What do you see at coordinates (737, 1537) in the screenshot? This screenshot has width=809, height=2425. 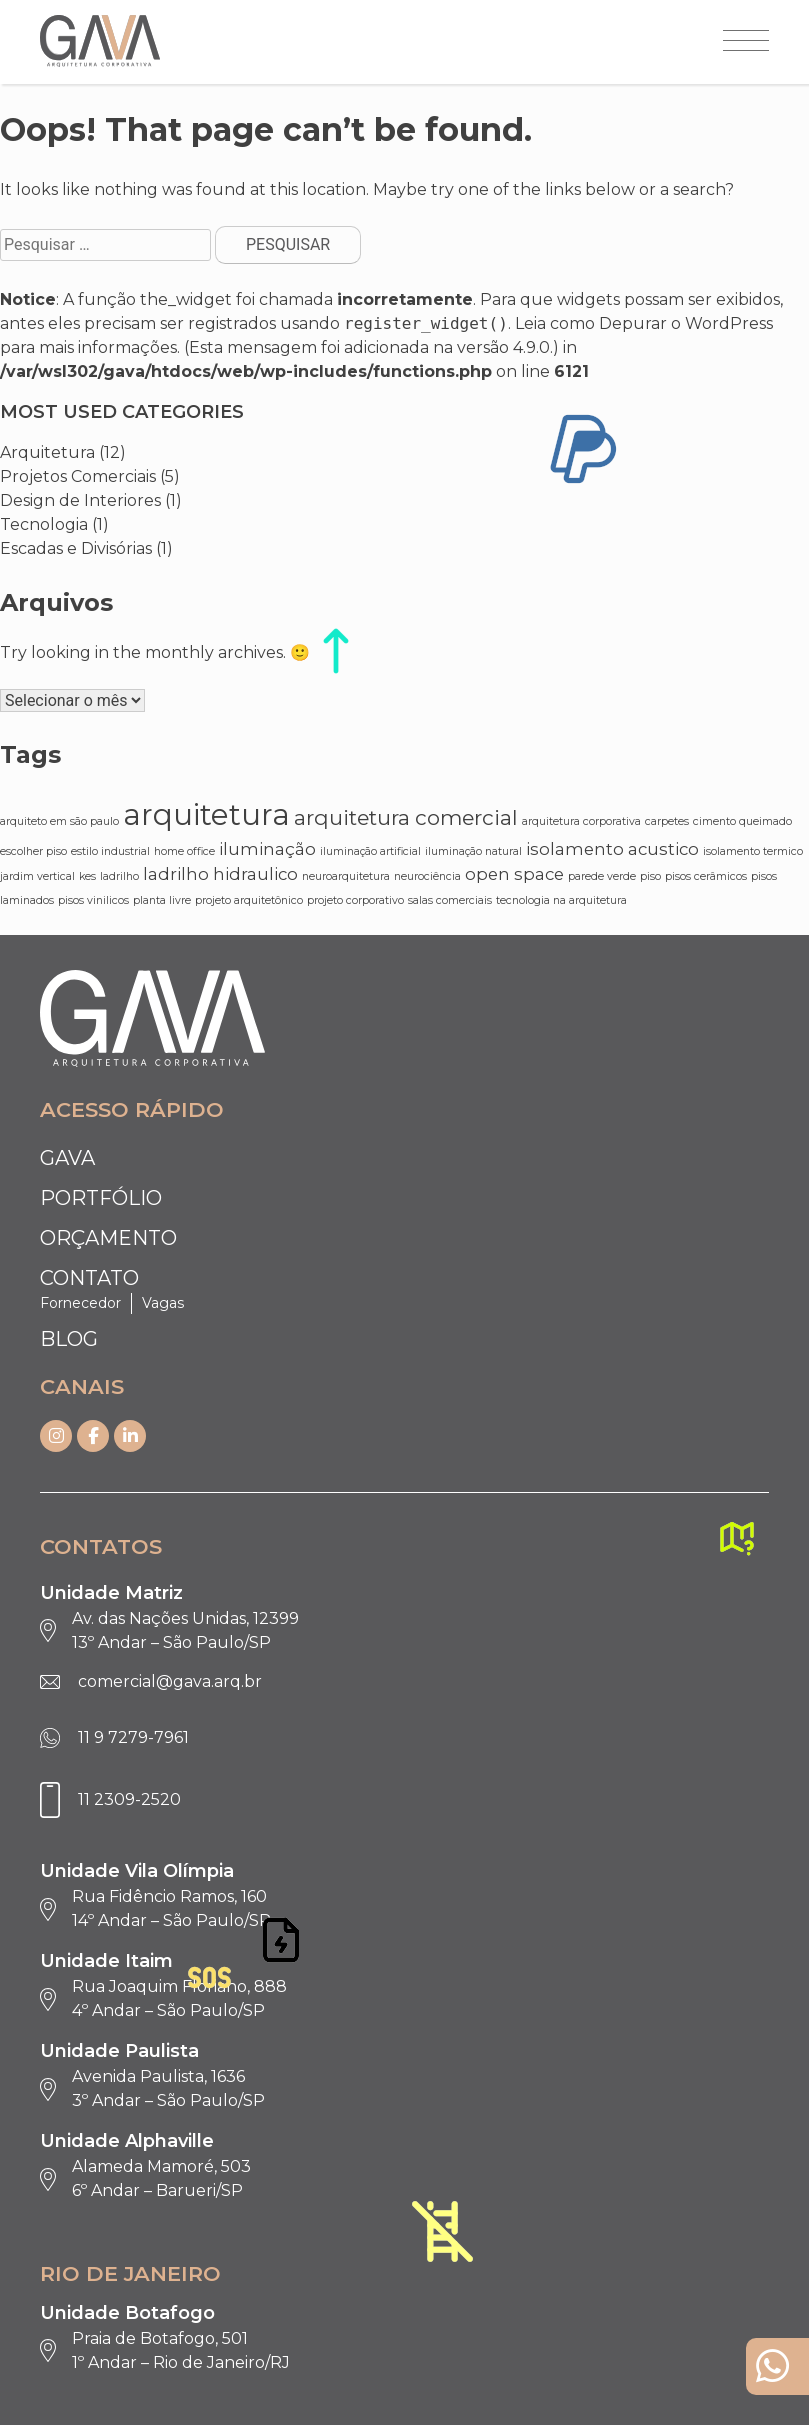 I see `get help with map or navigation` at bounding box center [737, 1537].